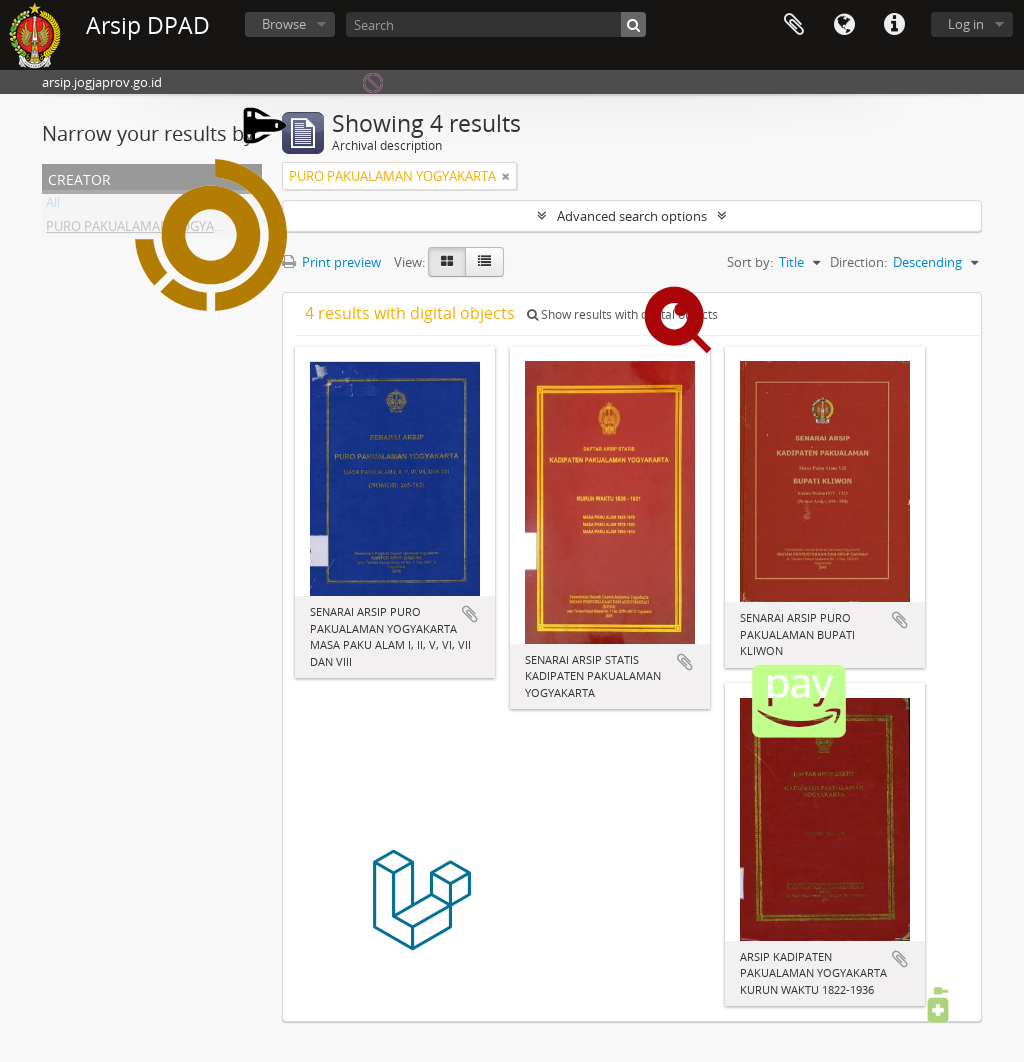 The image size is (1024, 1062). Describe the element at coordinates (677, 319) in the screenshot. I see `search with visual recognition` at that location.